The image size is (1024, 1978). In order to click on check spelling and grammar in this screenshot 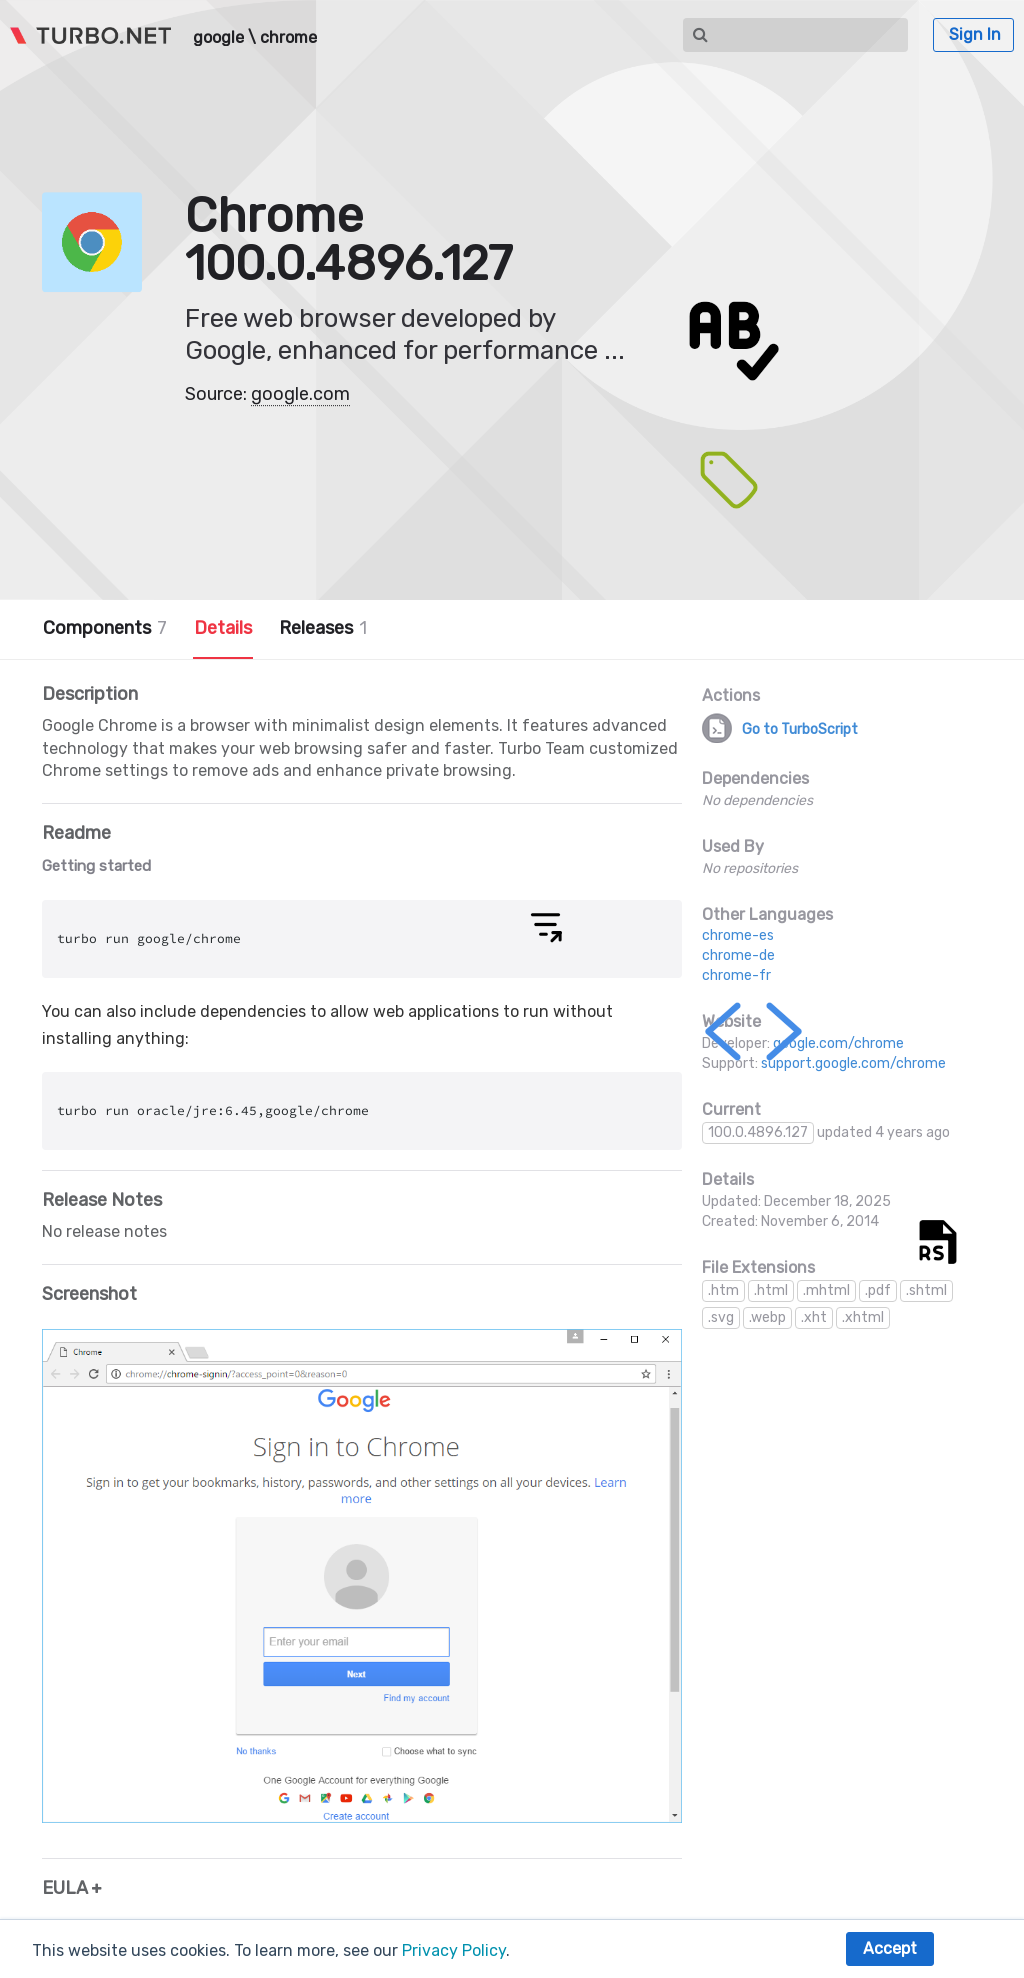, I will do `click(731, 338)`.